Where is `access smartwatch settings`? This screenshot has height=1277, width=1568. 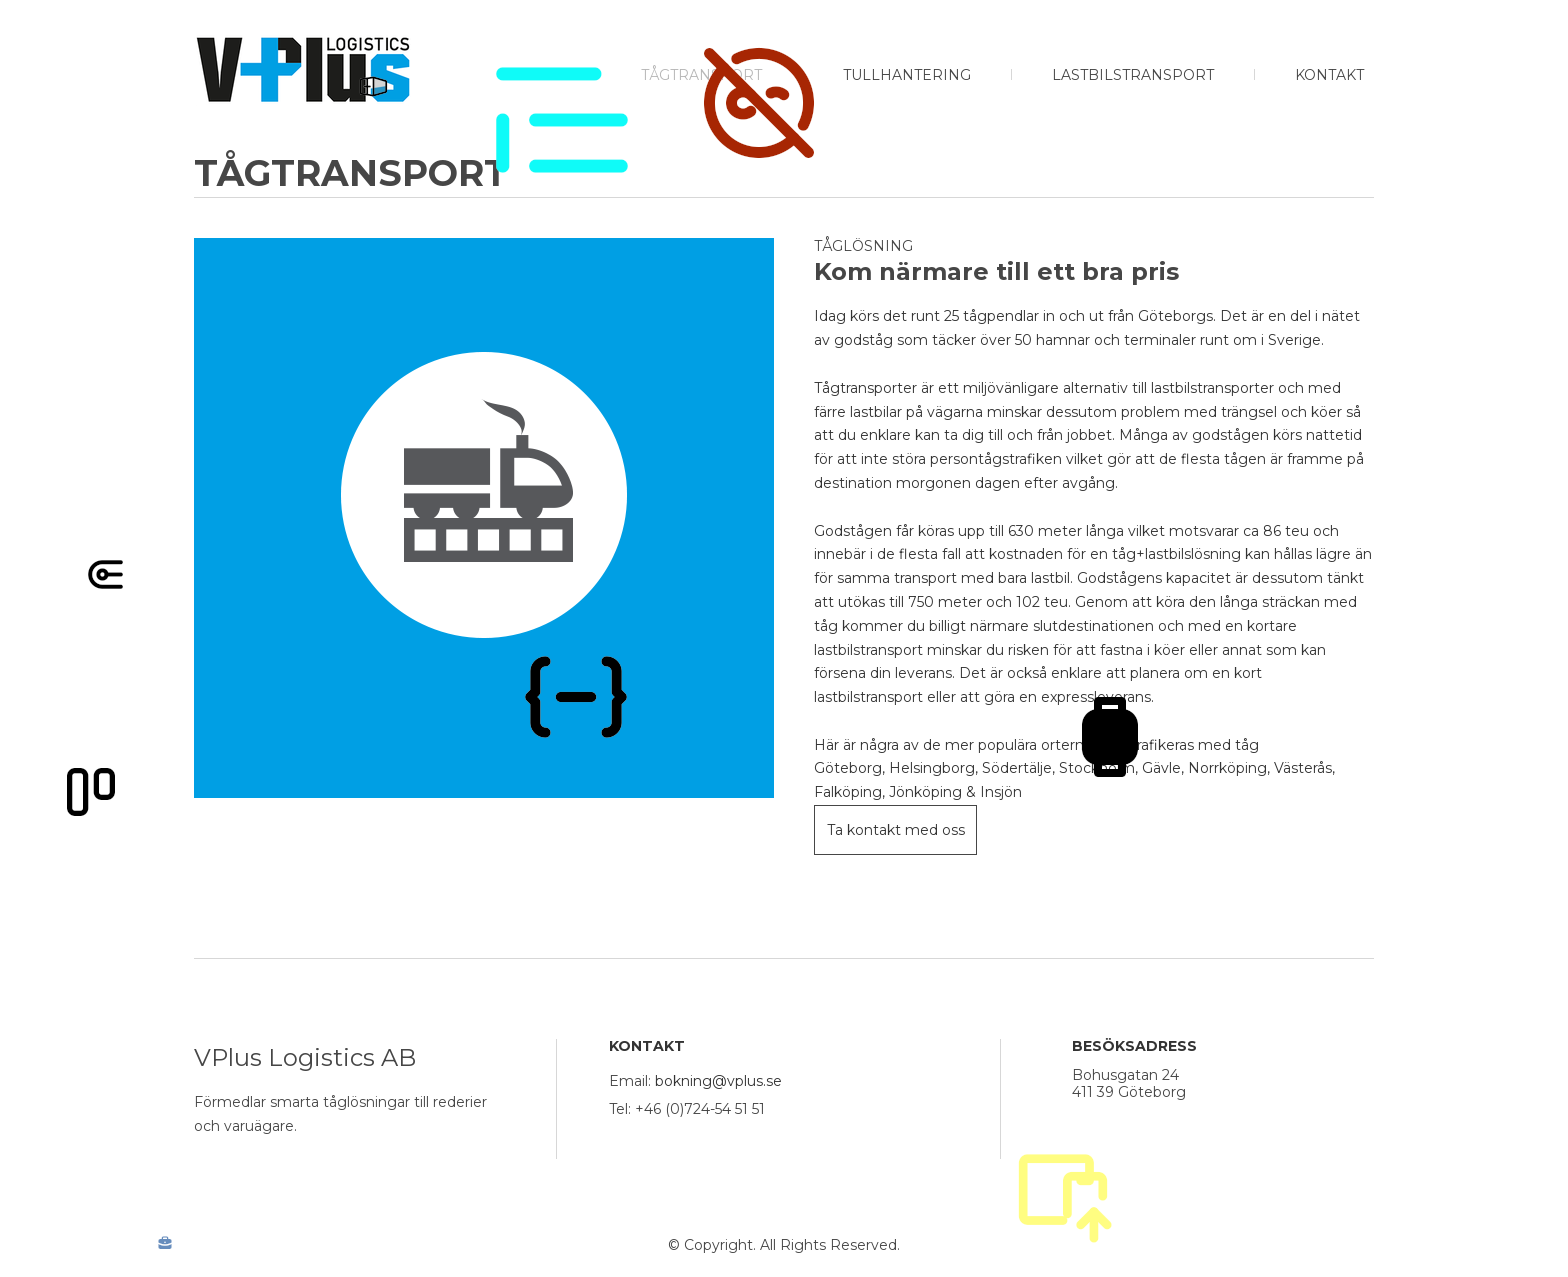
access smartwatch settings is located at coordinates (1110, 737).